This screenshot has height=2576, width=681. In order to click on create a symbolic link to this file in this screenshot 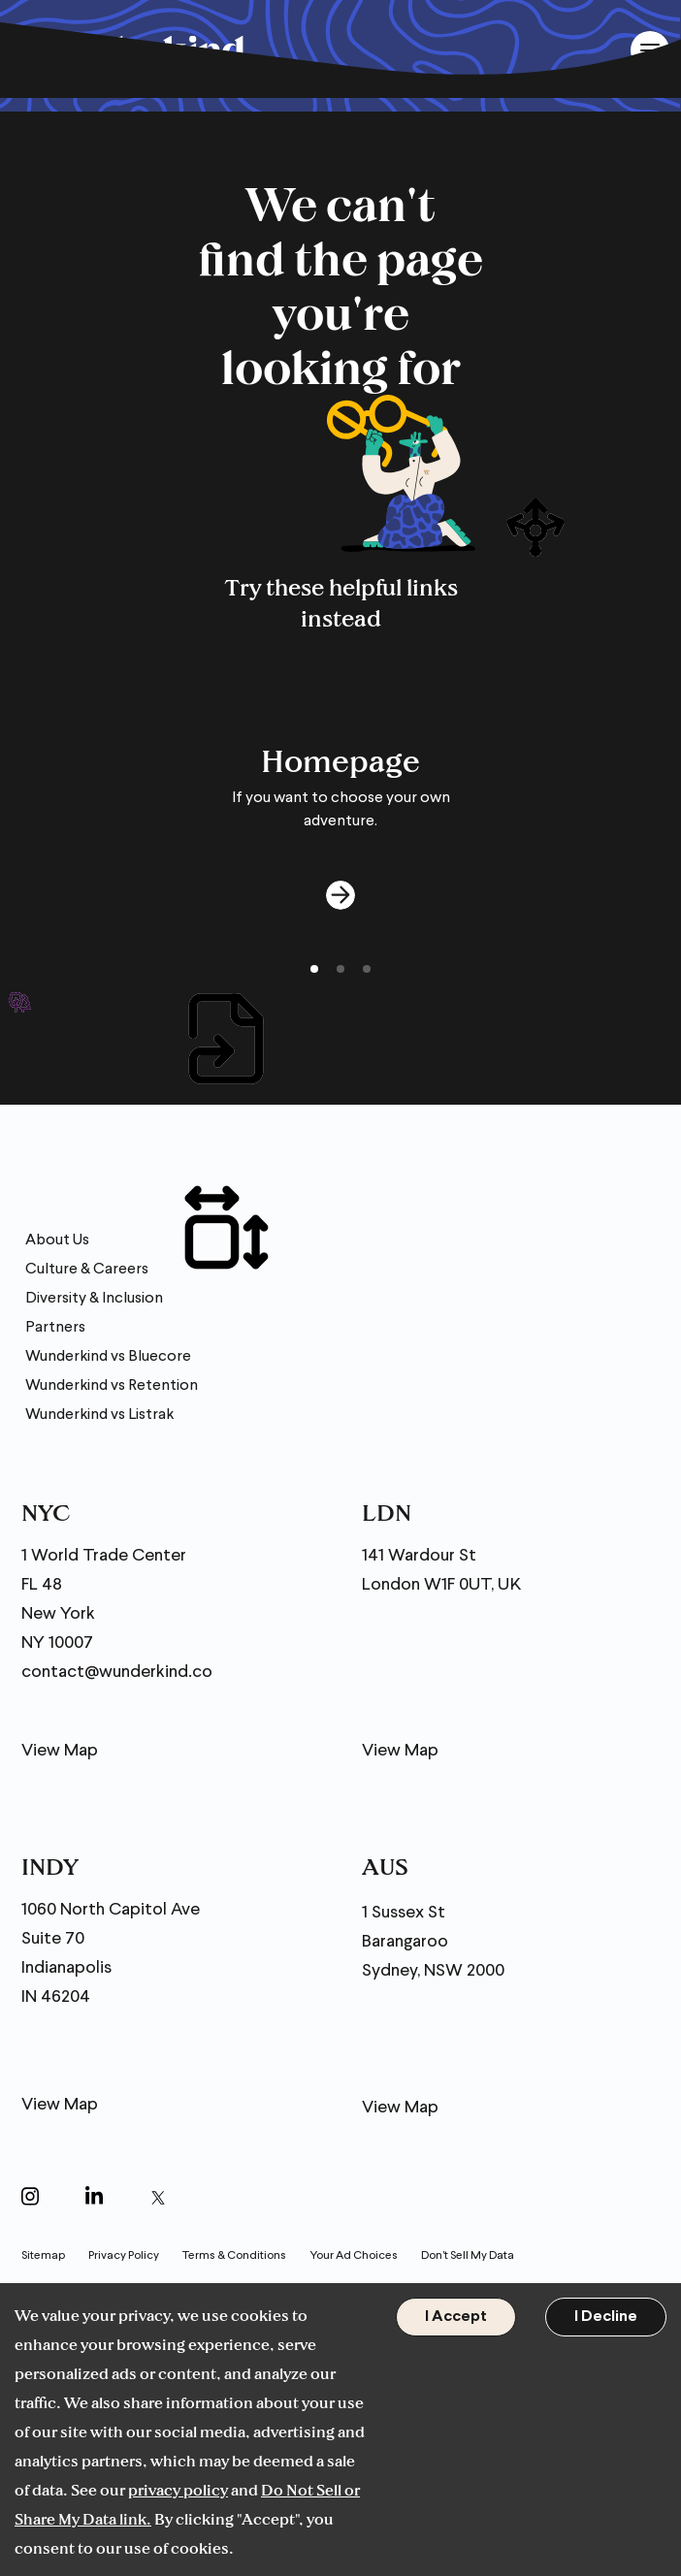, I will do `click(226, 1039)`.